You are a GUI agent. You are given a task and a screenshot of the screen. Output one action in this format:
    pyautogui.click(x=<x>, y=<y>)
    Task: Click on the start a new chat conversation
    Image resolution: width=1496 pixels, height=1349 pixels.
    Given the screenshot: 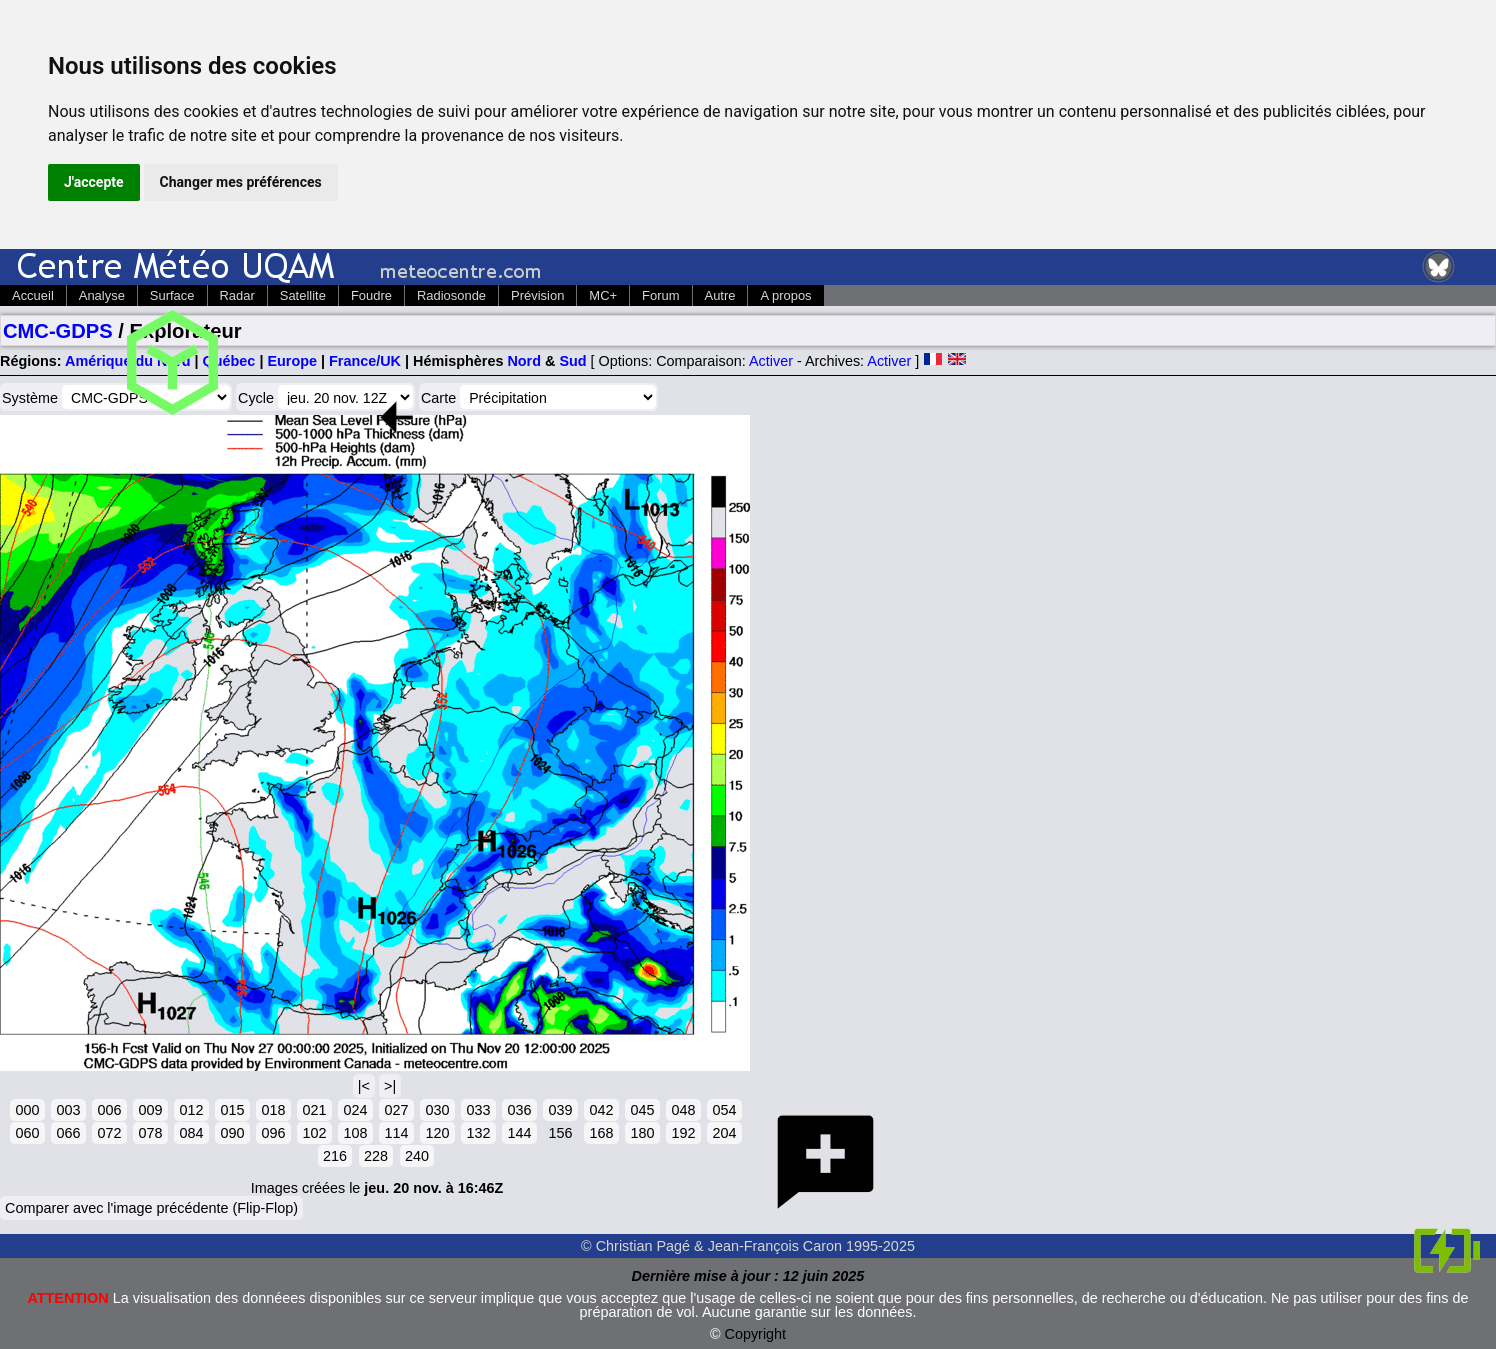 What is the action you would take?
    pyautogui.click(x=825, y=1158)
    